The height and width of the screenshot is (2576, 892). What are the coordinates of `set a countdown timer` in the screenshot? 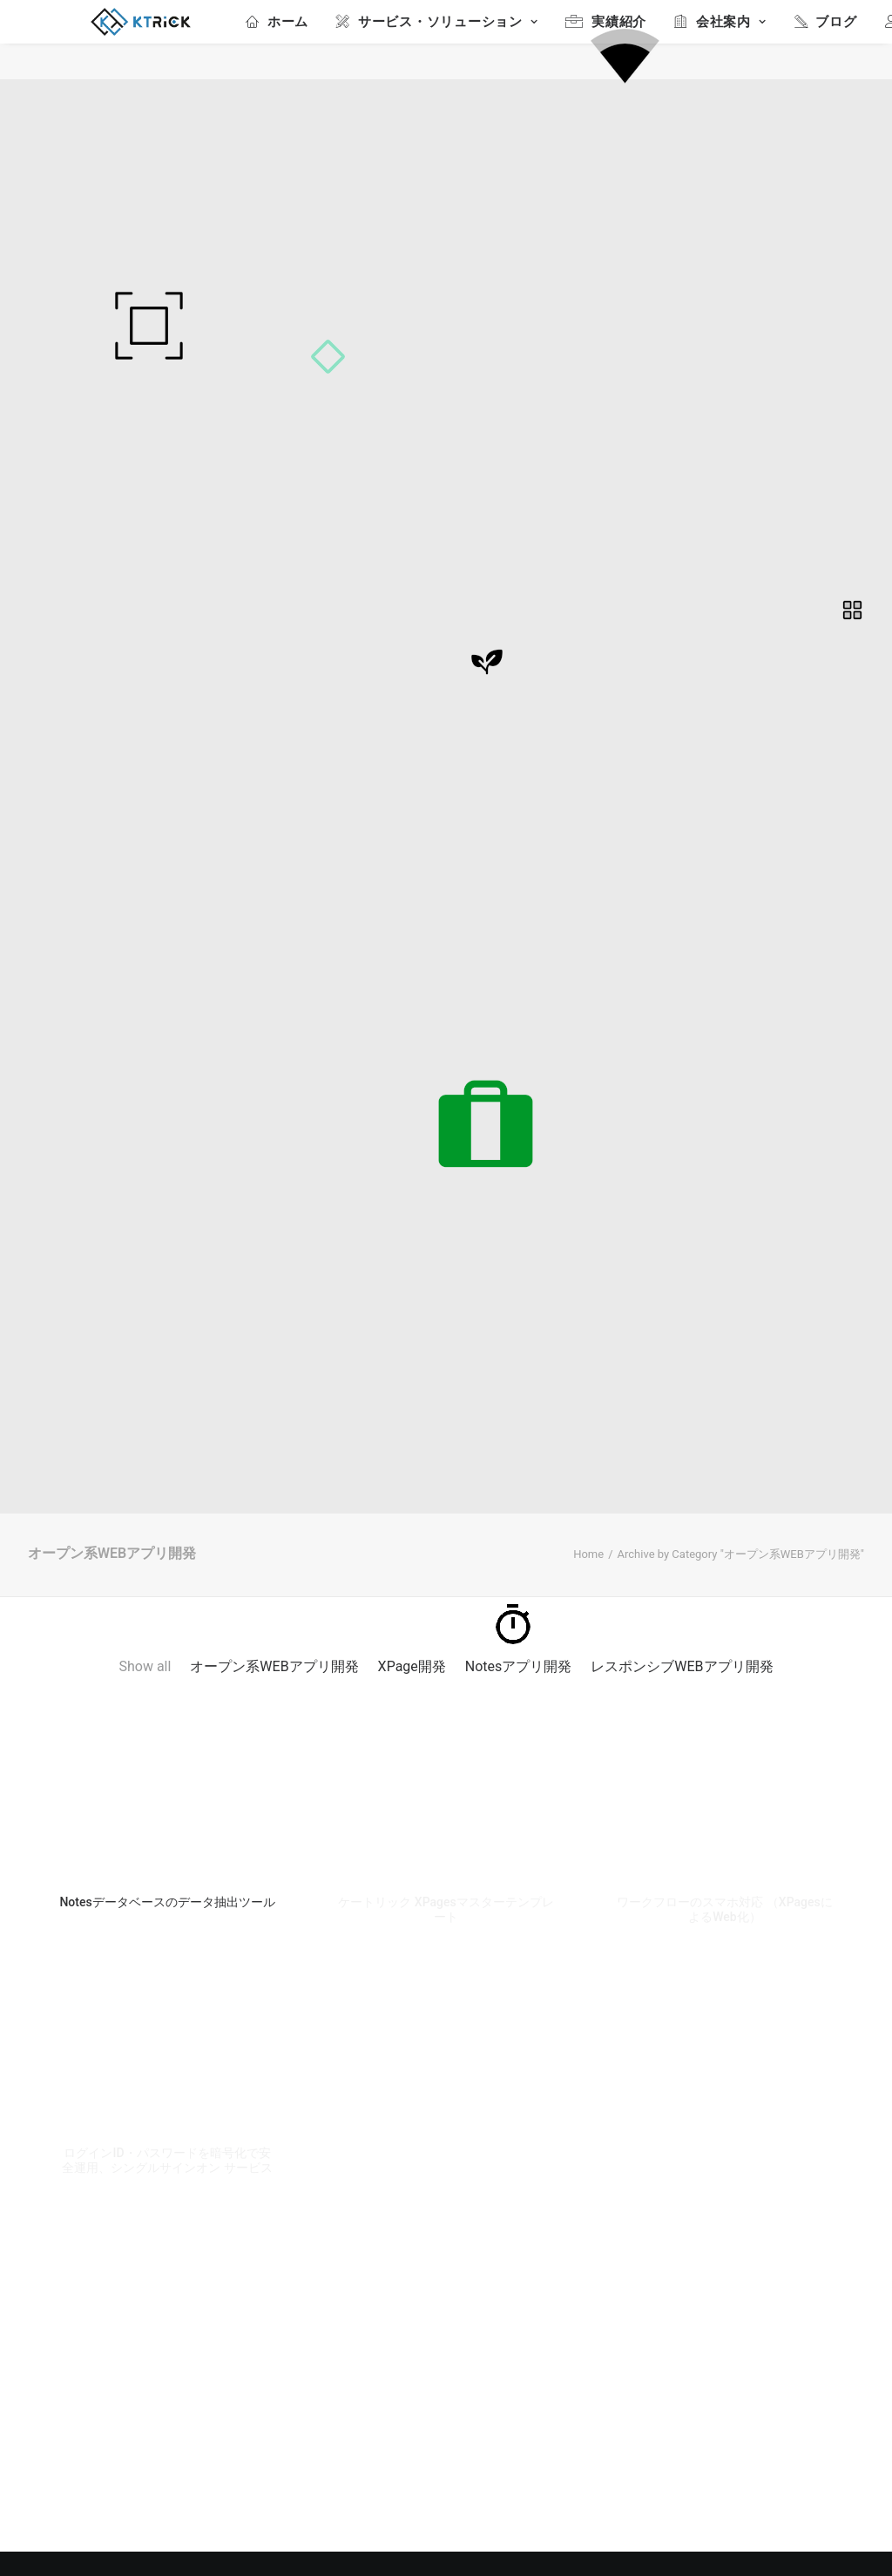 It's located at (513, 1625).